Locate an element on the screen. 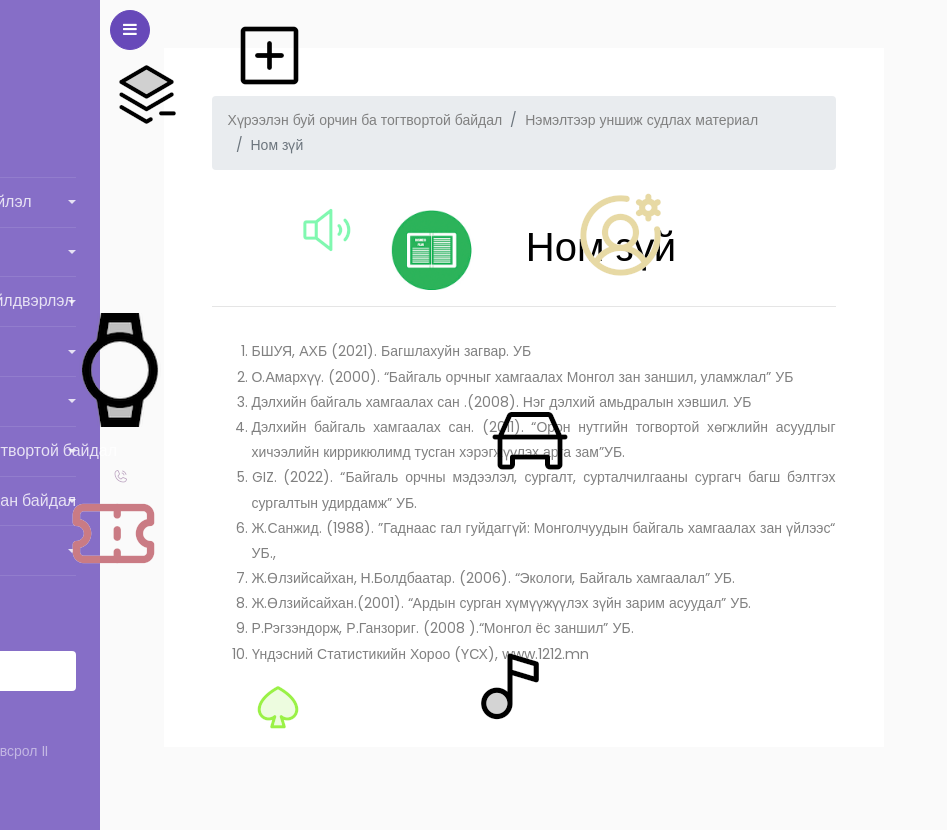 The width and height of the screenshot is (947, 830). access music or audio player is located at coordinates (510, 685).